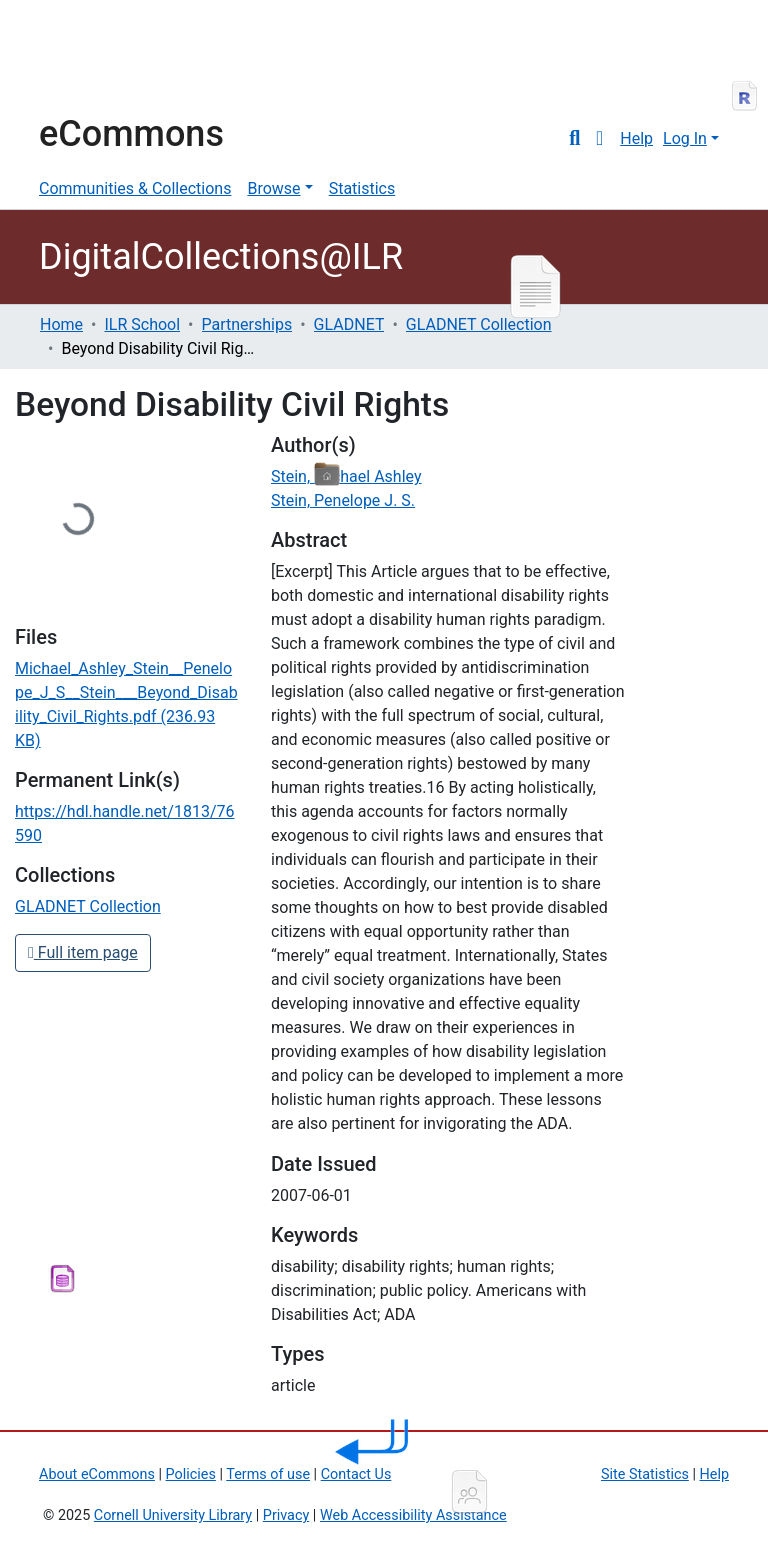 Image resolution: width=768 pixels, height=1563 pixels. What do you see at coordinates (327, 474) in the screenshot?
I see `access your home folder` at bounding box center [327, 474].